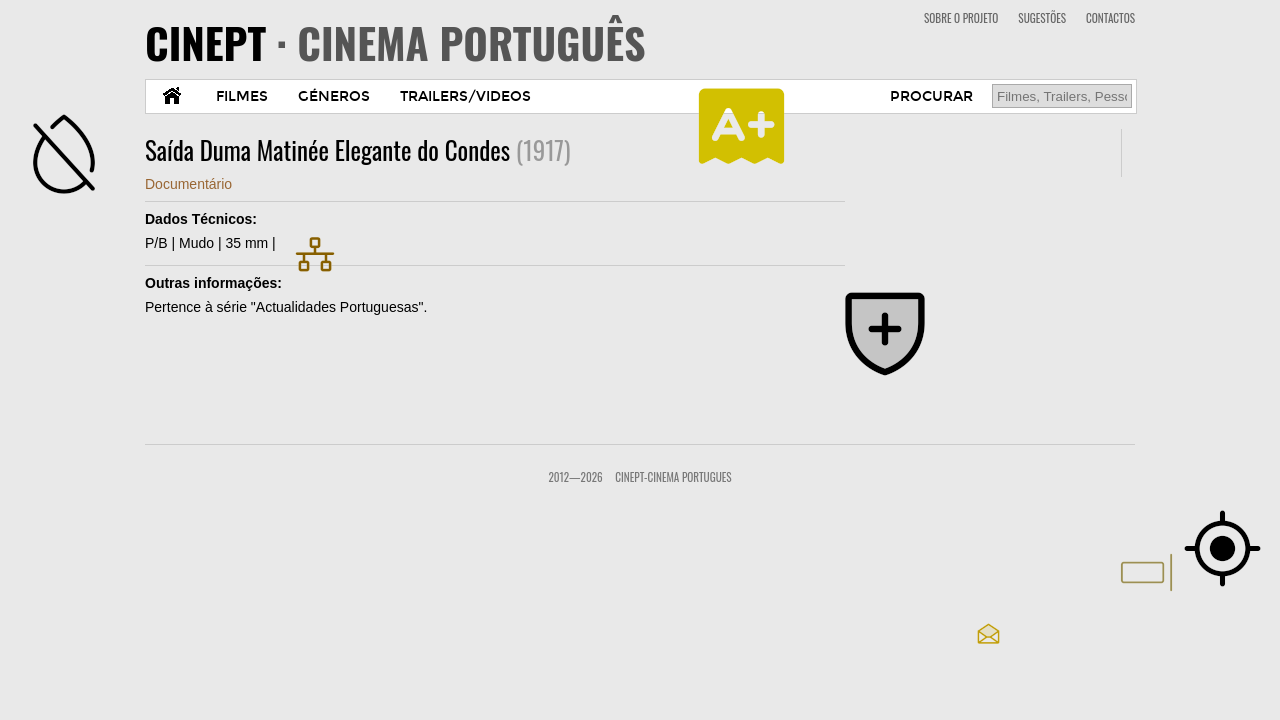 The height and width of the screenshot is (720, 1280). Describe the element at coordinates (1147, 572) in the screenshot. I see `align content to the right` at that location.